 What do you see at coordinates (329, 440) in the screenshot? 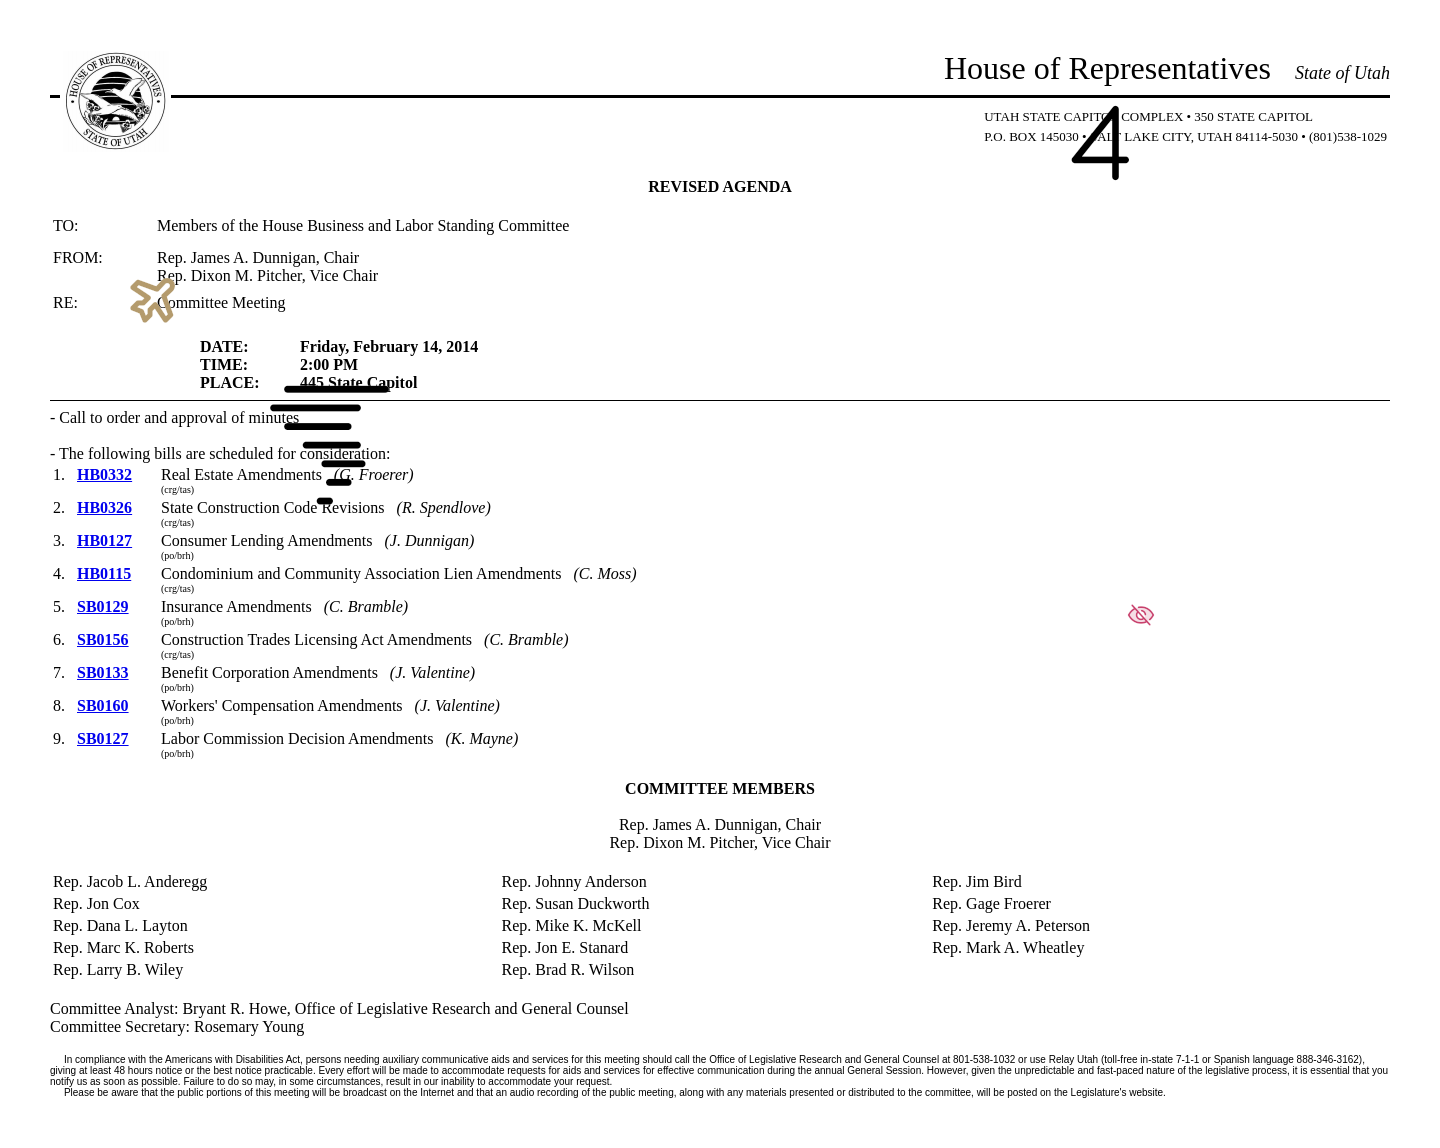
I see `indicates severe weather alert or tornado warning` at bounding box center [329, 440].